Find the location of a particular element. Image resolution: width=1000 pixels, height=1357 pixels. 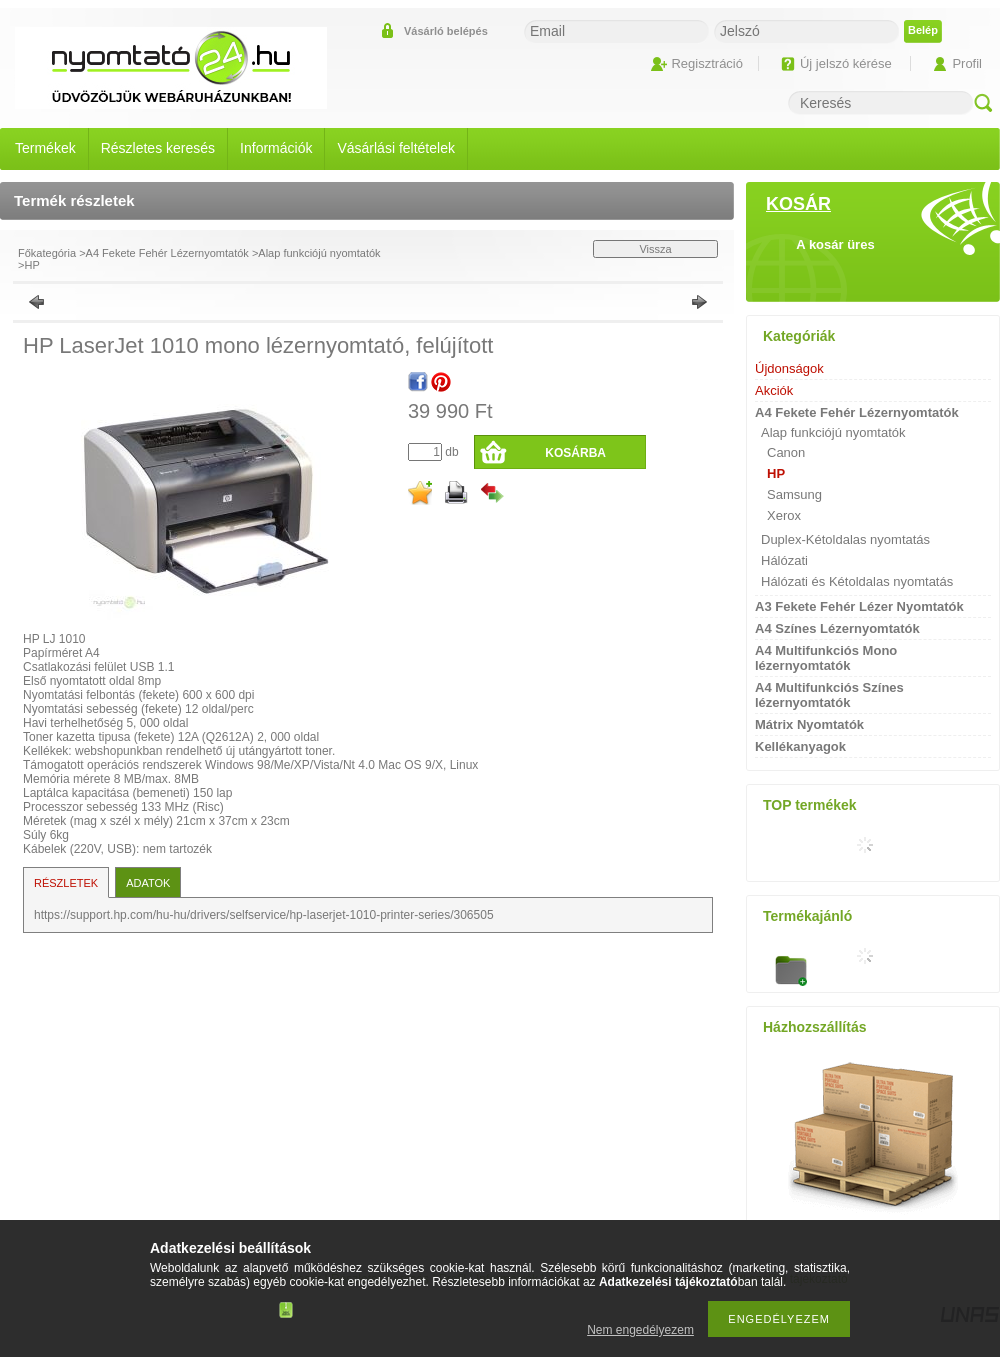

create a new folder is located at coordinates (791, 970).